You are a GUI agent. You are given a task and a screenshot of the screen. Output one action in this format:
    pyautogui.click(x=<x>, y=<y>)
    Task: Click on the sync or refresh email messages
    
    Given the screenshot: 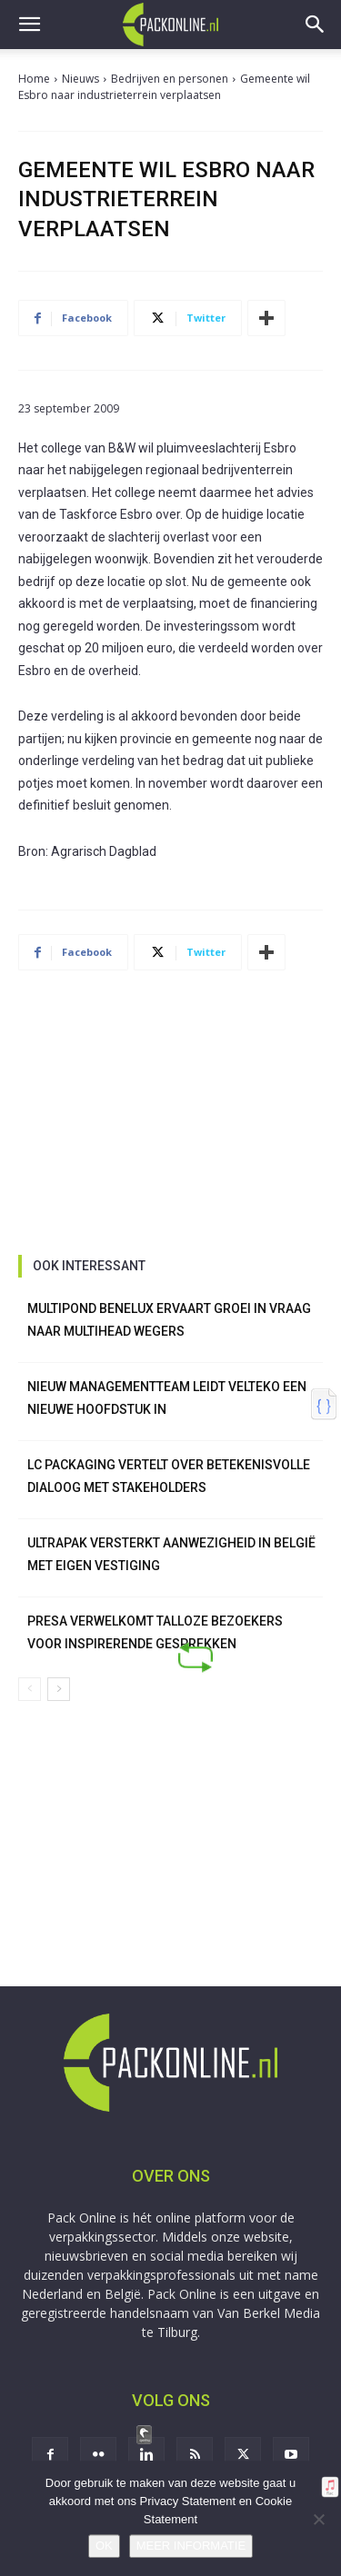 What is the action you would take?
    pyautogui.click(x=196, y=1657)
    